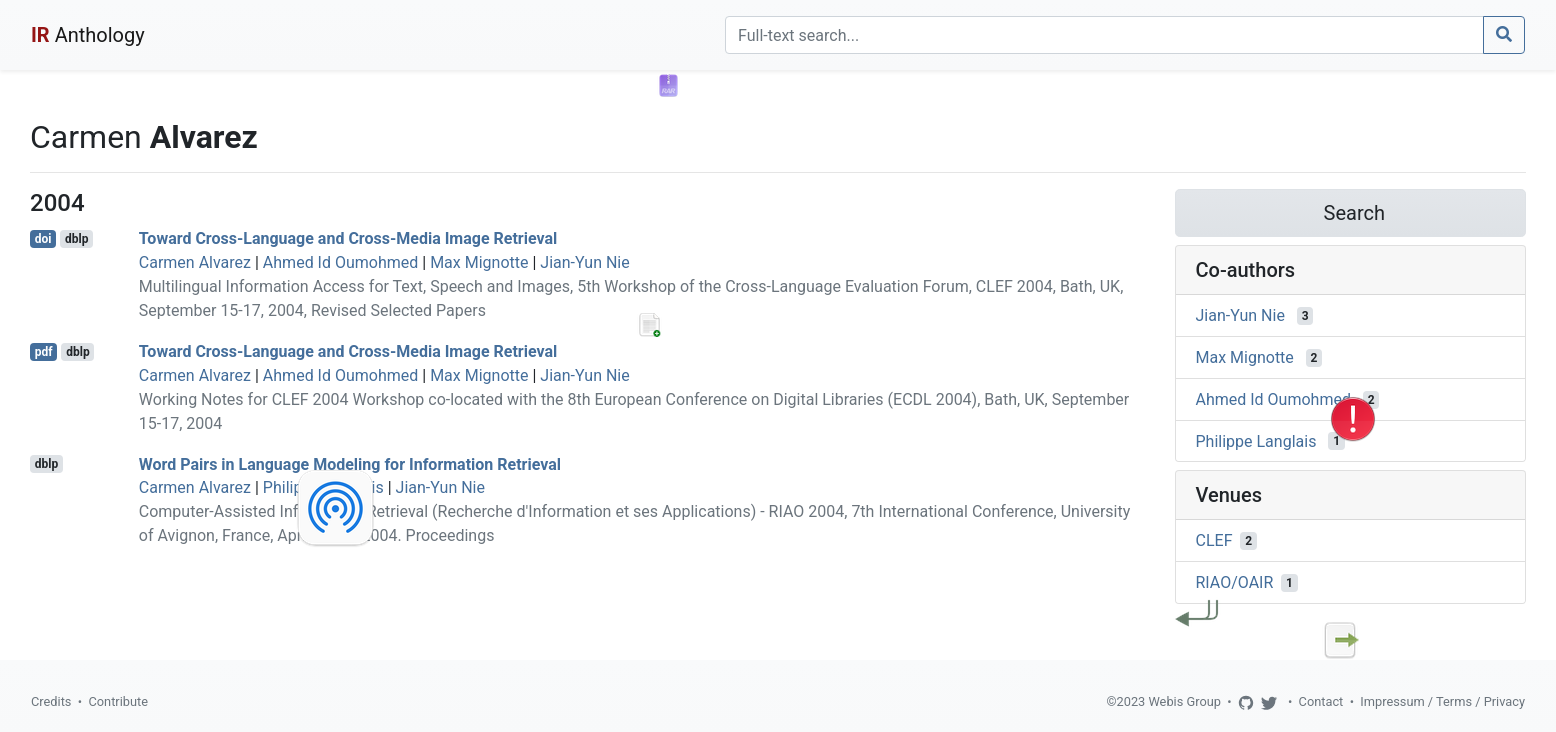 This screenshot has width=1556, height=732. Describe the element at coordinates (649, 324) in the screenshot. I see `create a new text document` at that location.